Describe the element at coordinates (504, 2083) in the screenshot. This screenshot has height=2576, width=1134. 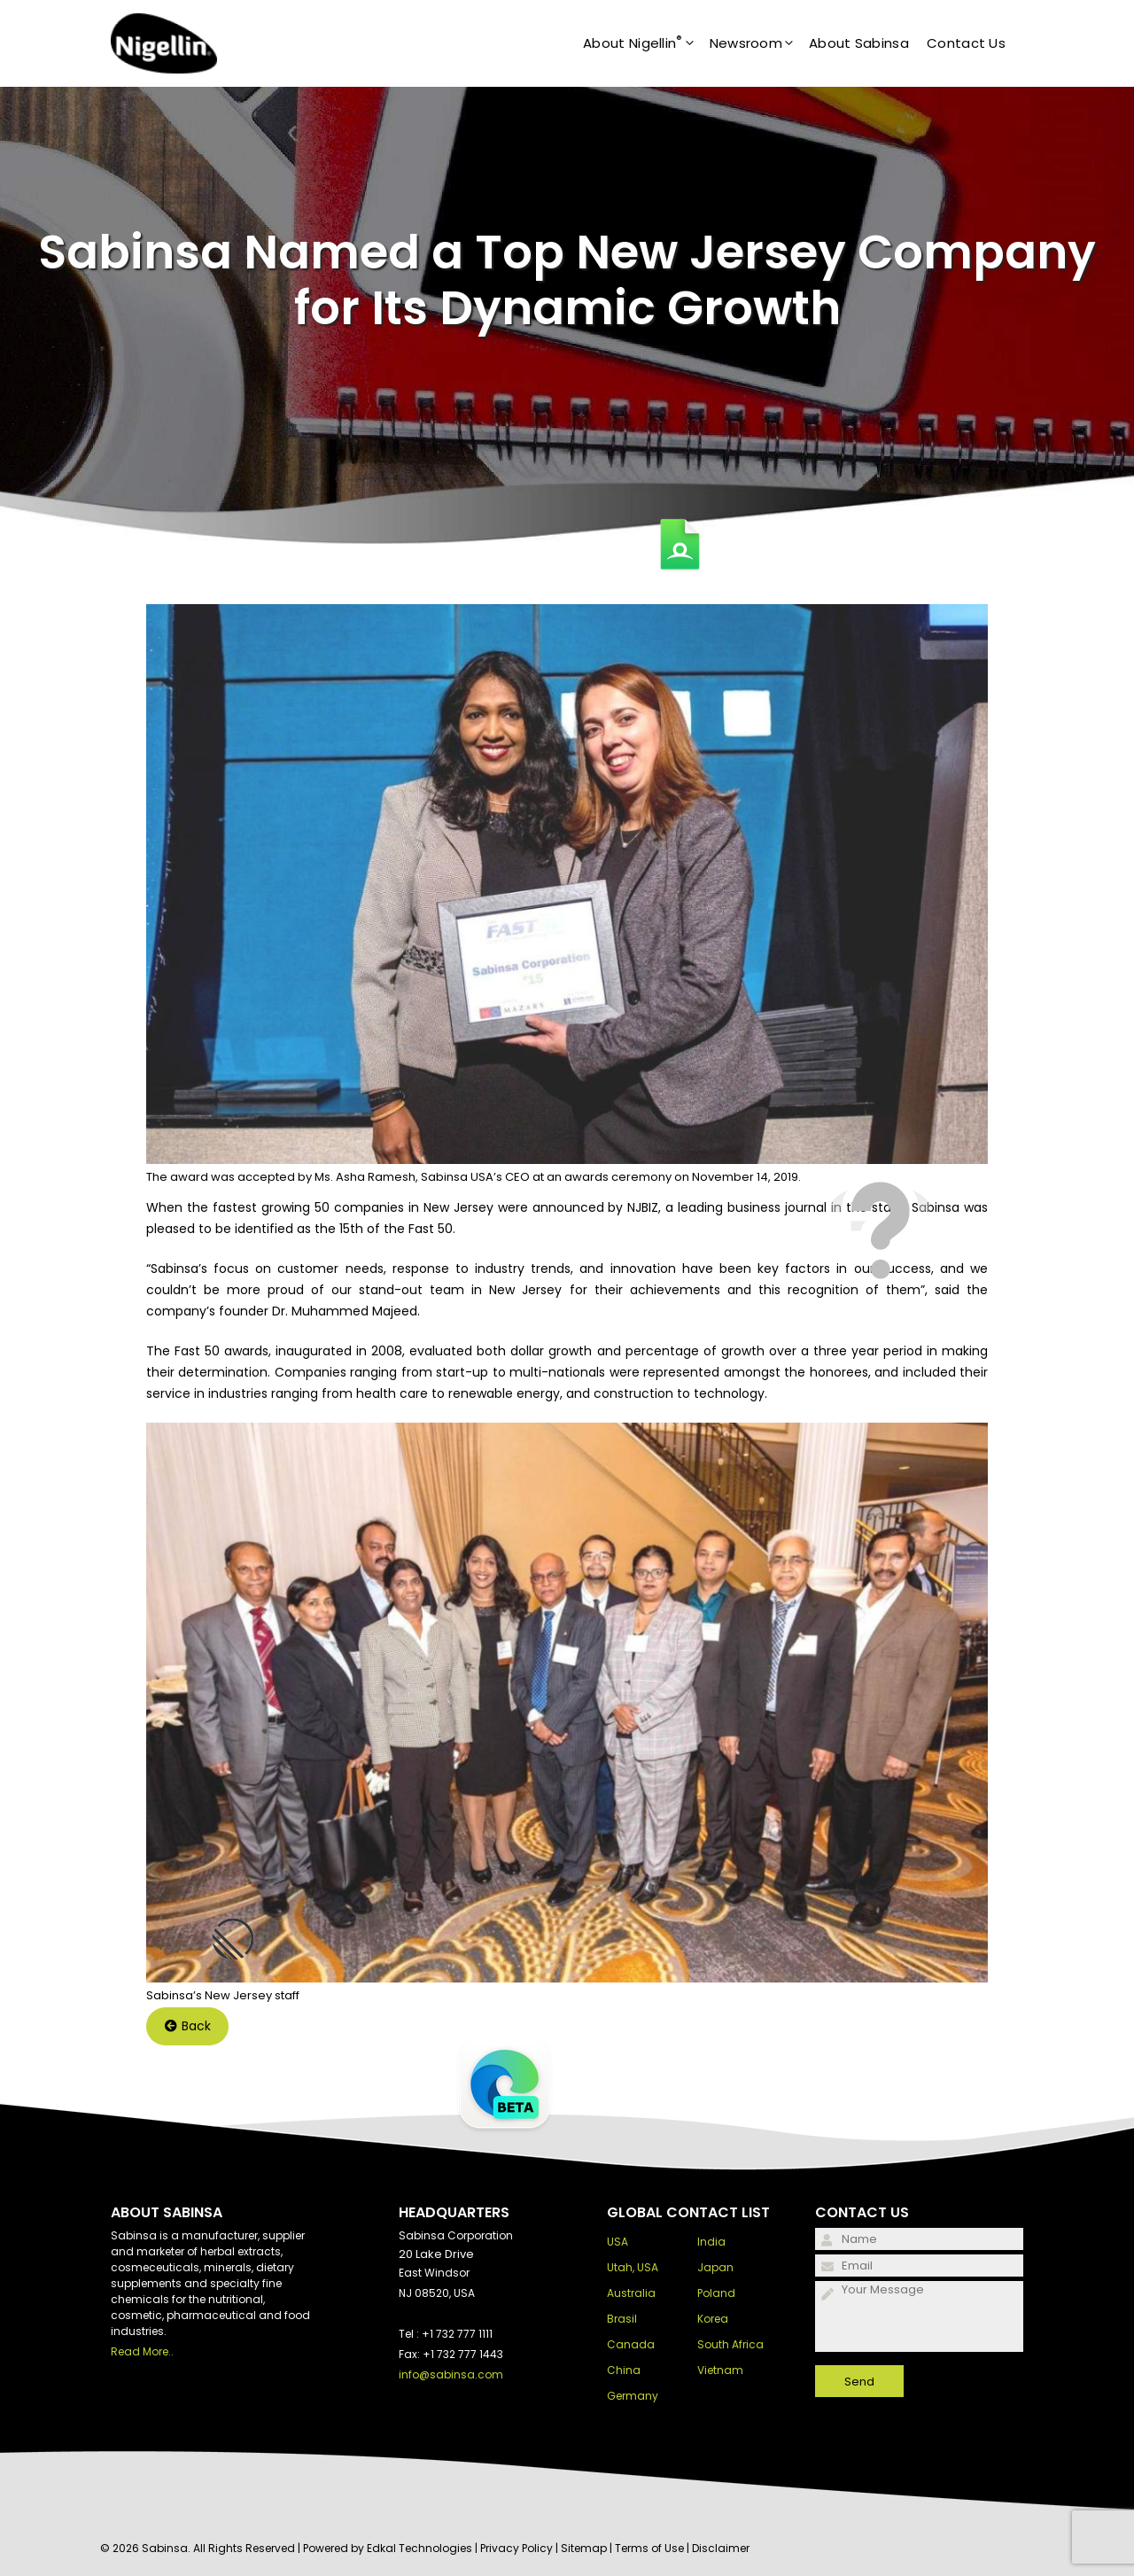
I see `open microsoft edge beta browser` at that location.